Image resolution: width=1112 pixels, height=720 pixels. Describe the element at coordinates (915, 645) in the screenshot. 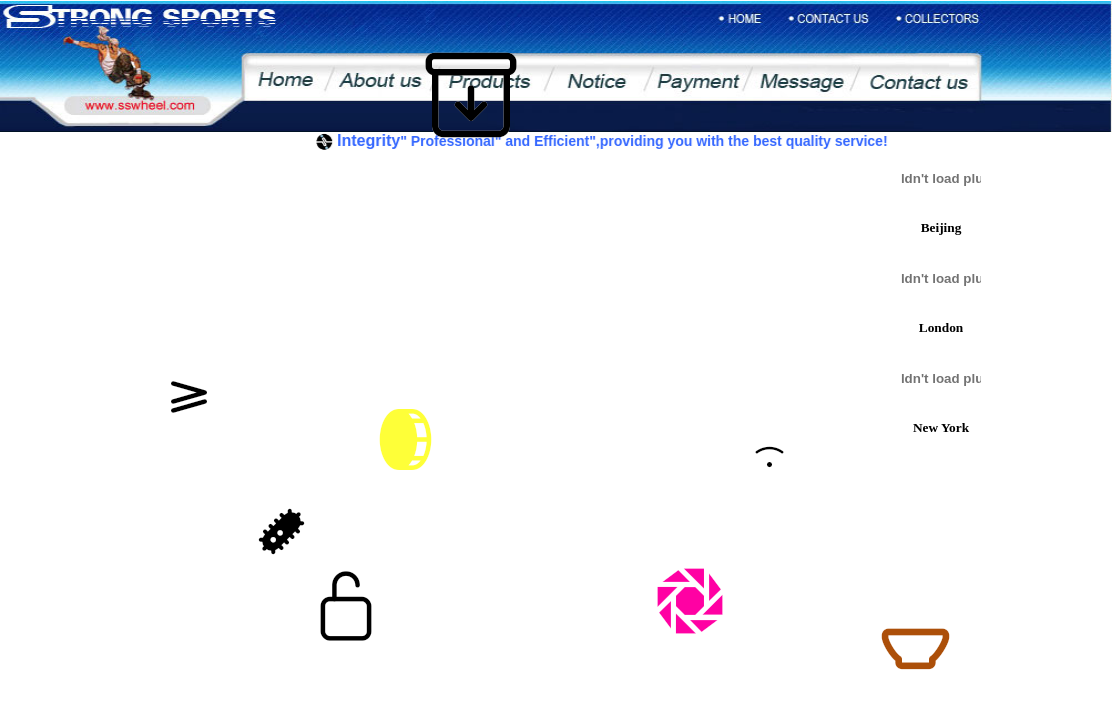

I see `access food or recipe features` at that location.